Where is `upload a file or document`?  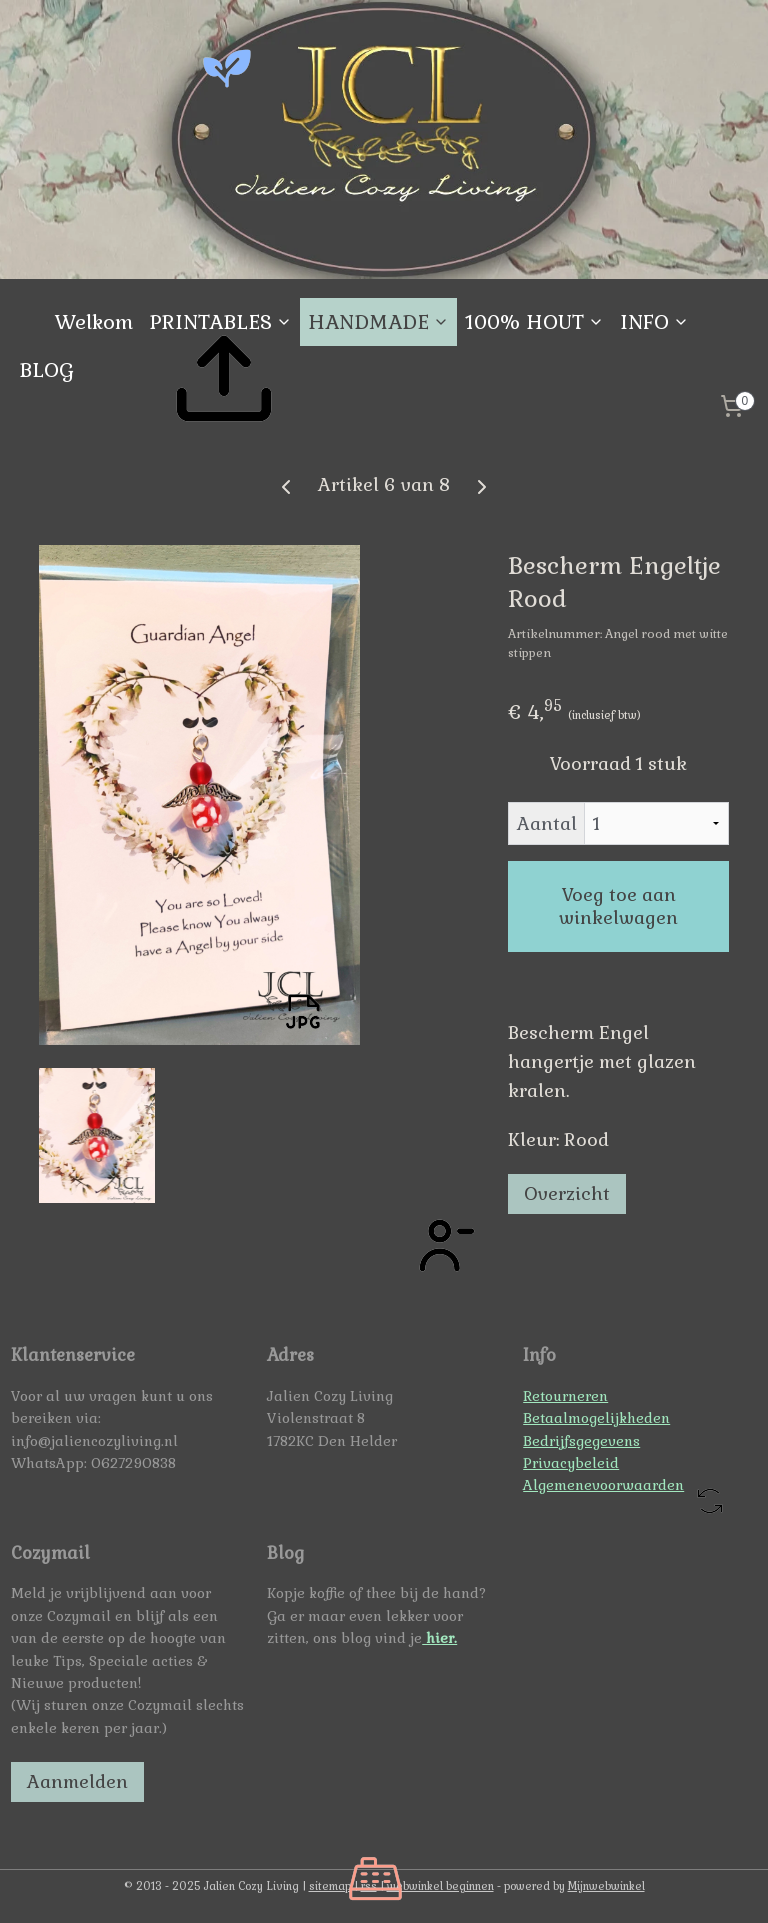 upload a file or document is located at coordinates (224, 381).